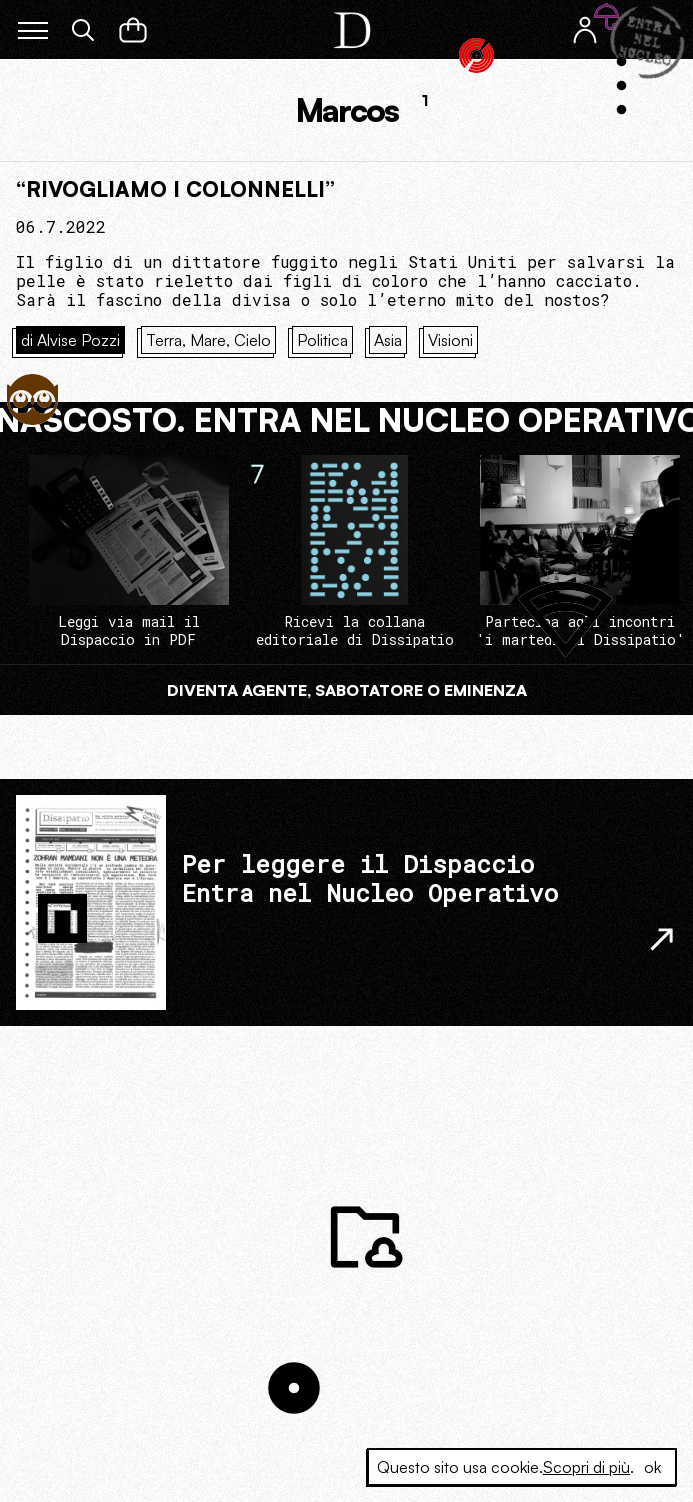 The height and width of the screenshot is (1502, 693). Describe the element at coordinates (294, 1388) in the screenshot. I see `focus on a selected element or area` at that location.